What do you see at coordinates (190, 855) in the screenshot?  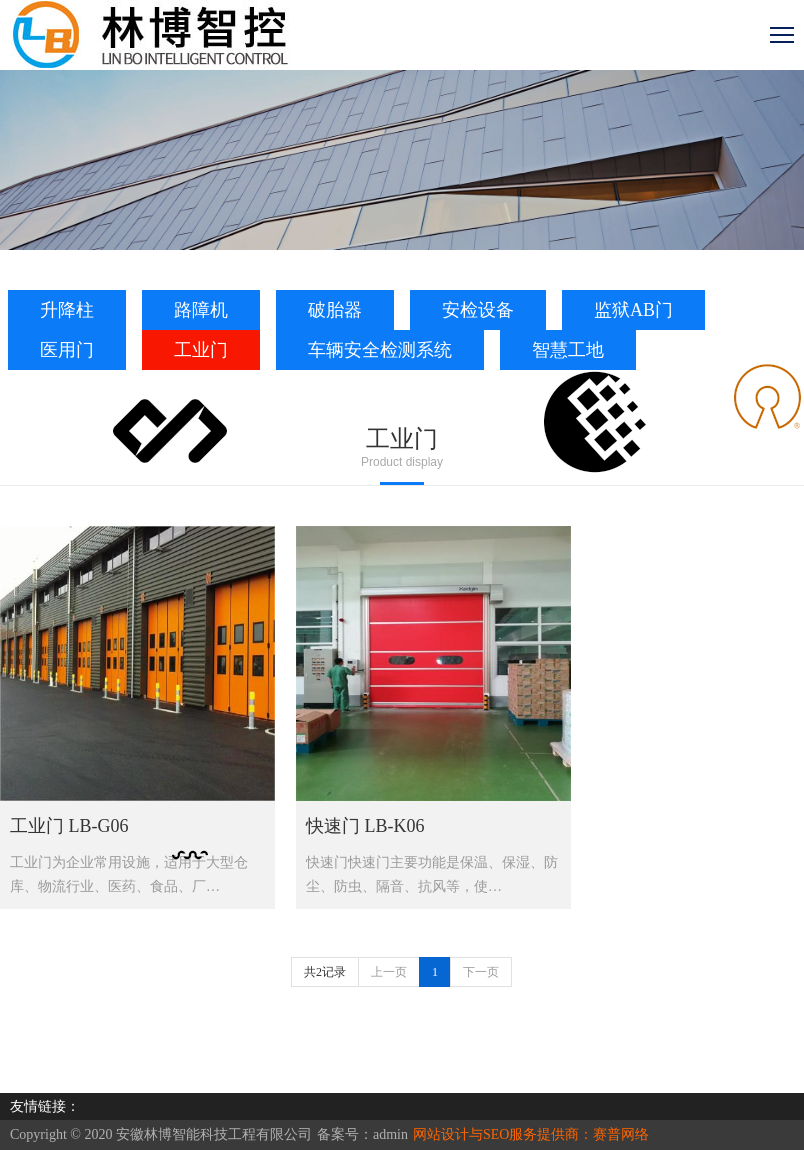 I see `SWR (stale-while-revalidate) library logo` at bounding box center [190, 855].